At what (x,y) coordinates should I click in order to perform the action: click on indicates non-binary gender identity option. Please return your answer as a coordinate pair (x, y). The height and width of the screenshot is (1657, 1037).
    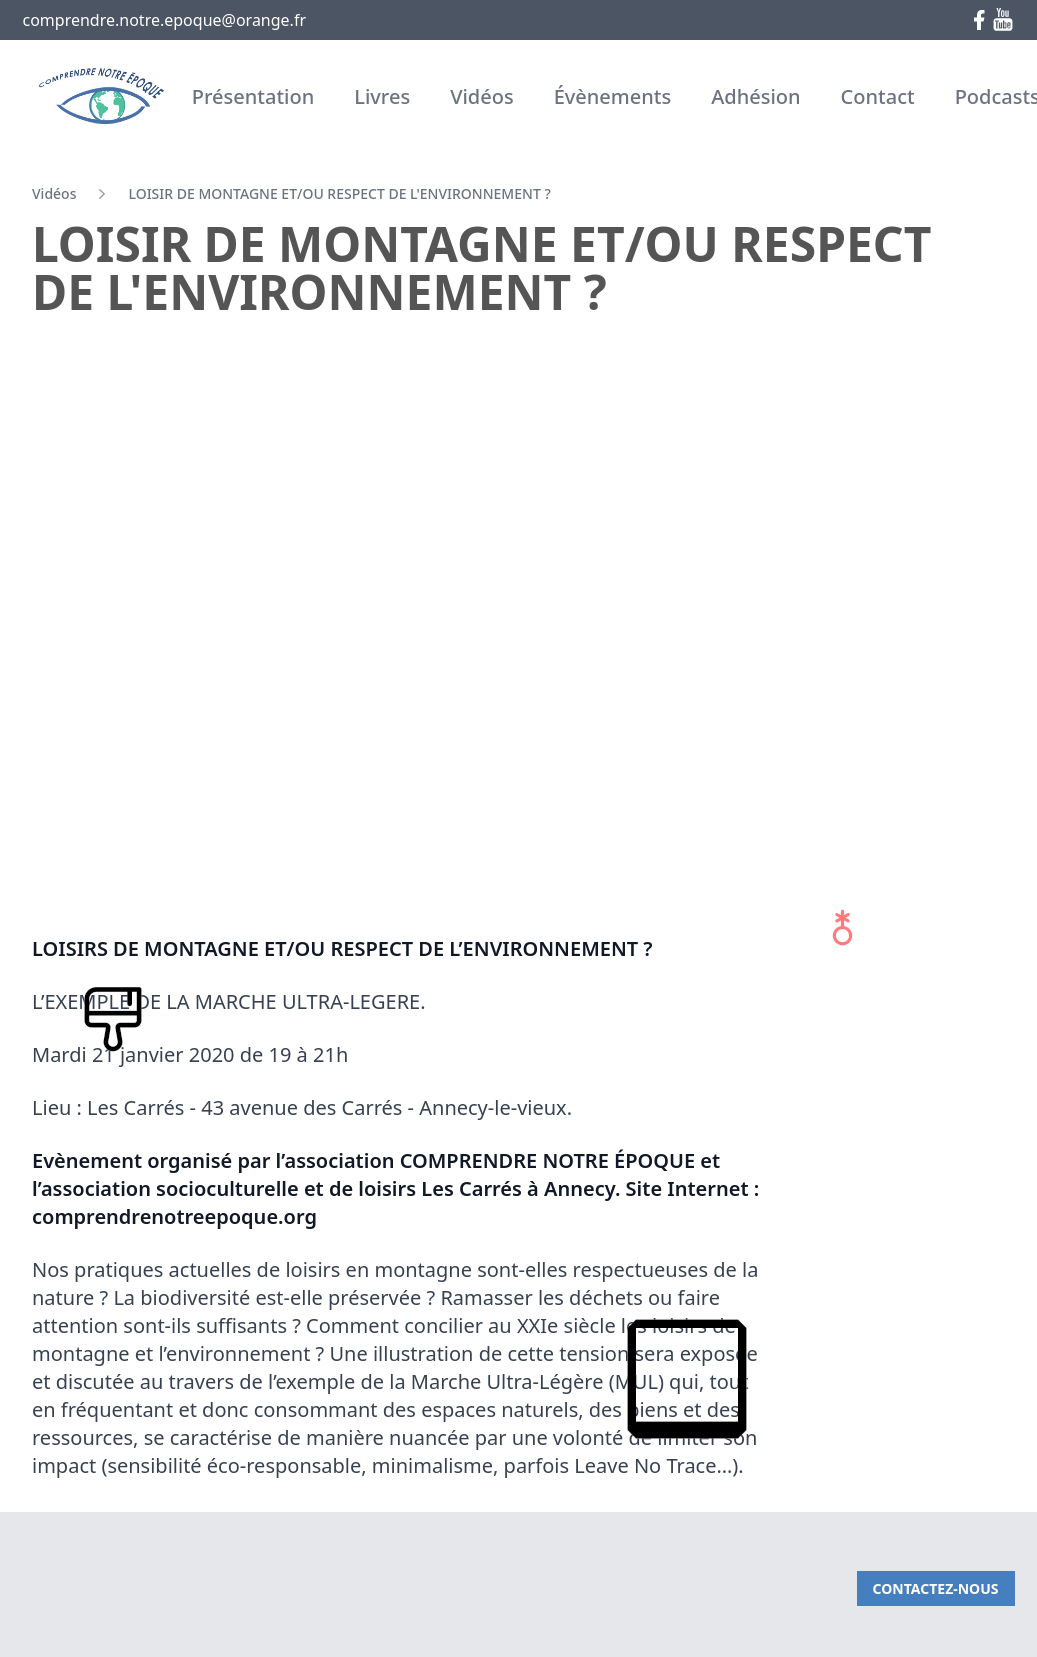
    Looking at the image, I should click on (842, 927).